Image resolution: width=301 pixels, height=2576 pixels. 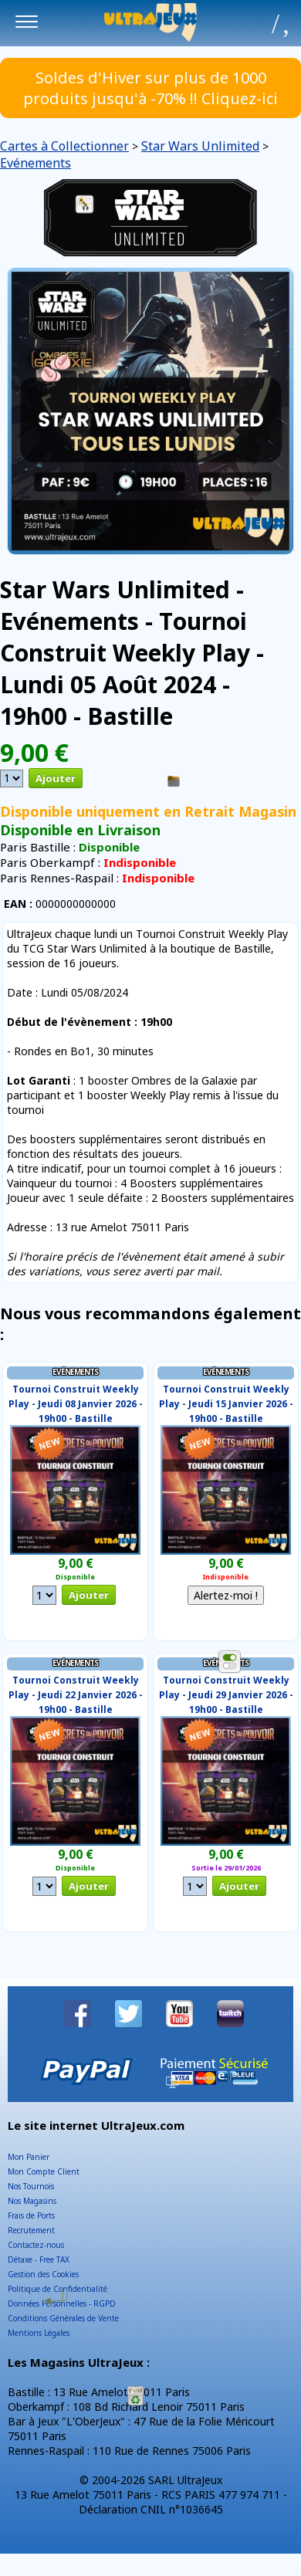 I want to click on reply to all recipients of an email, so click(x=55, y=2297).